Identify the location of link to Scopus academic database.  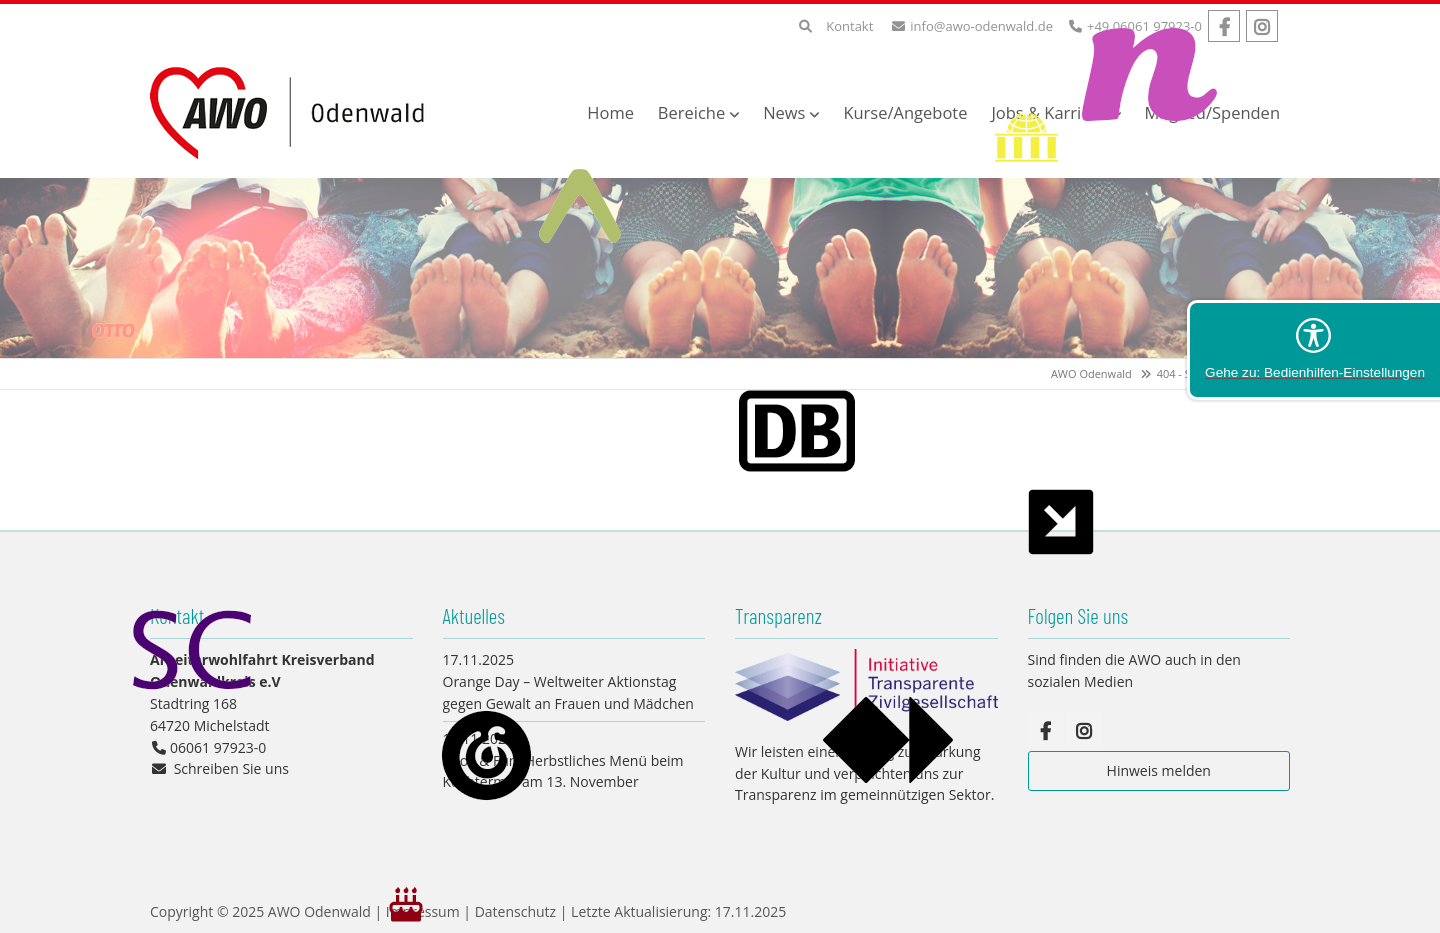
(192, 650).